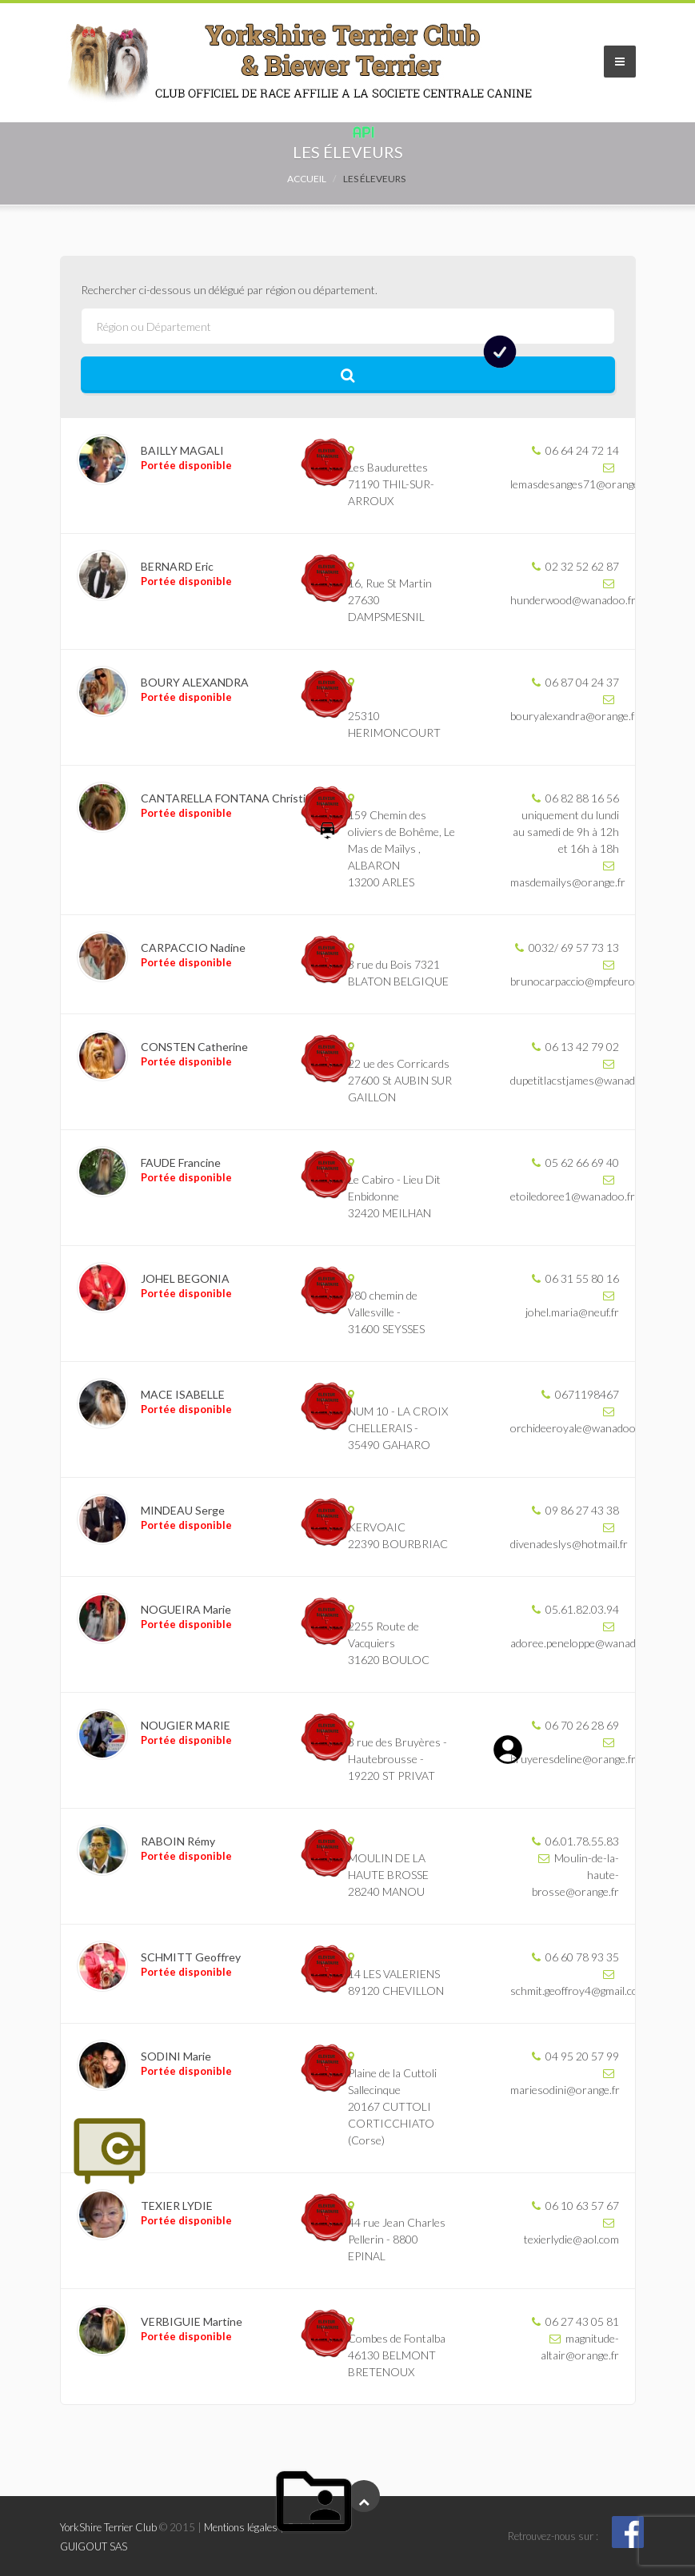 This screenshot has height=2576, width=695. What do you see at coordinates (110, 2148) in the screenshot?
I see `access secure storage or vault` at bounding box center [110, 2148].